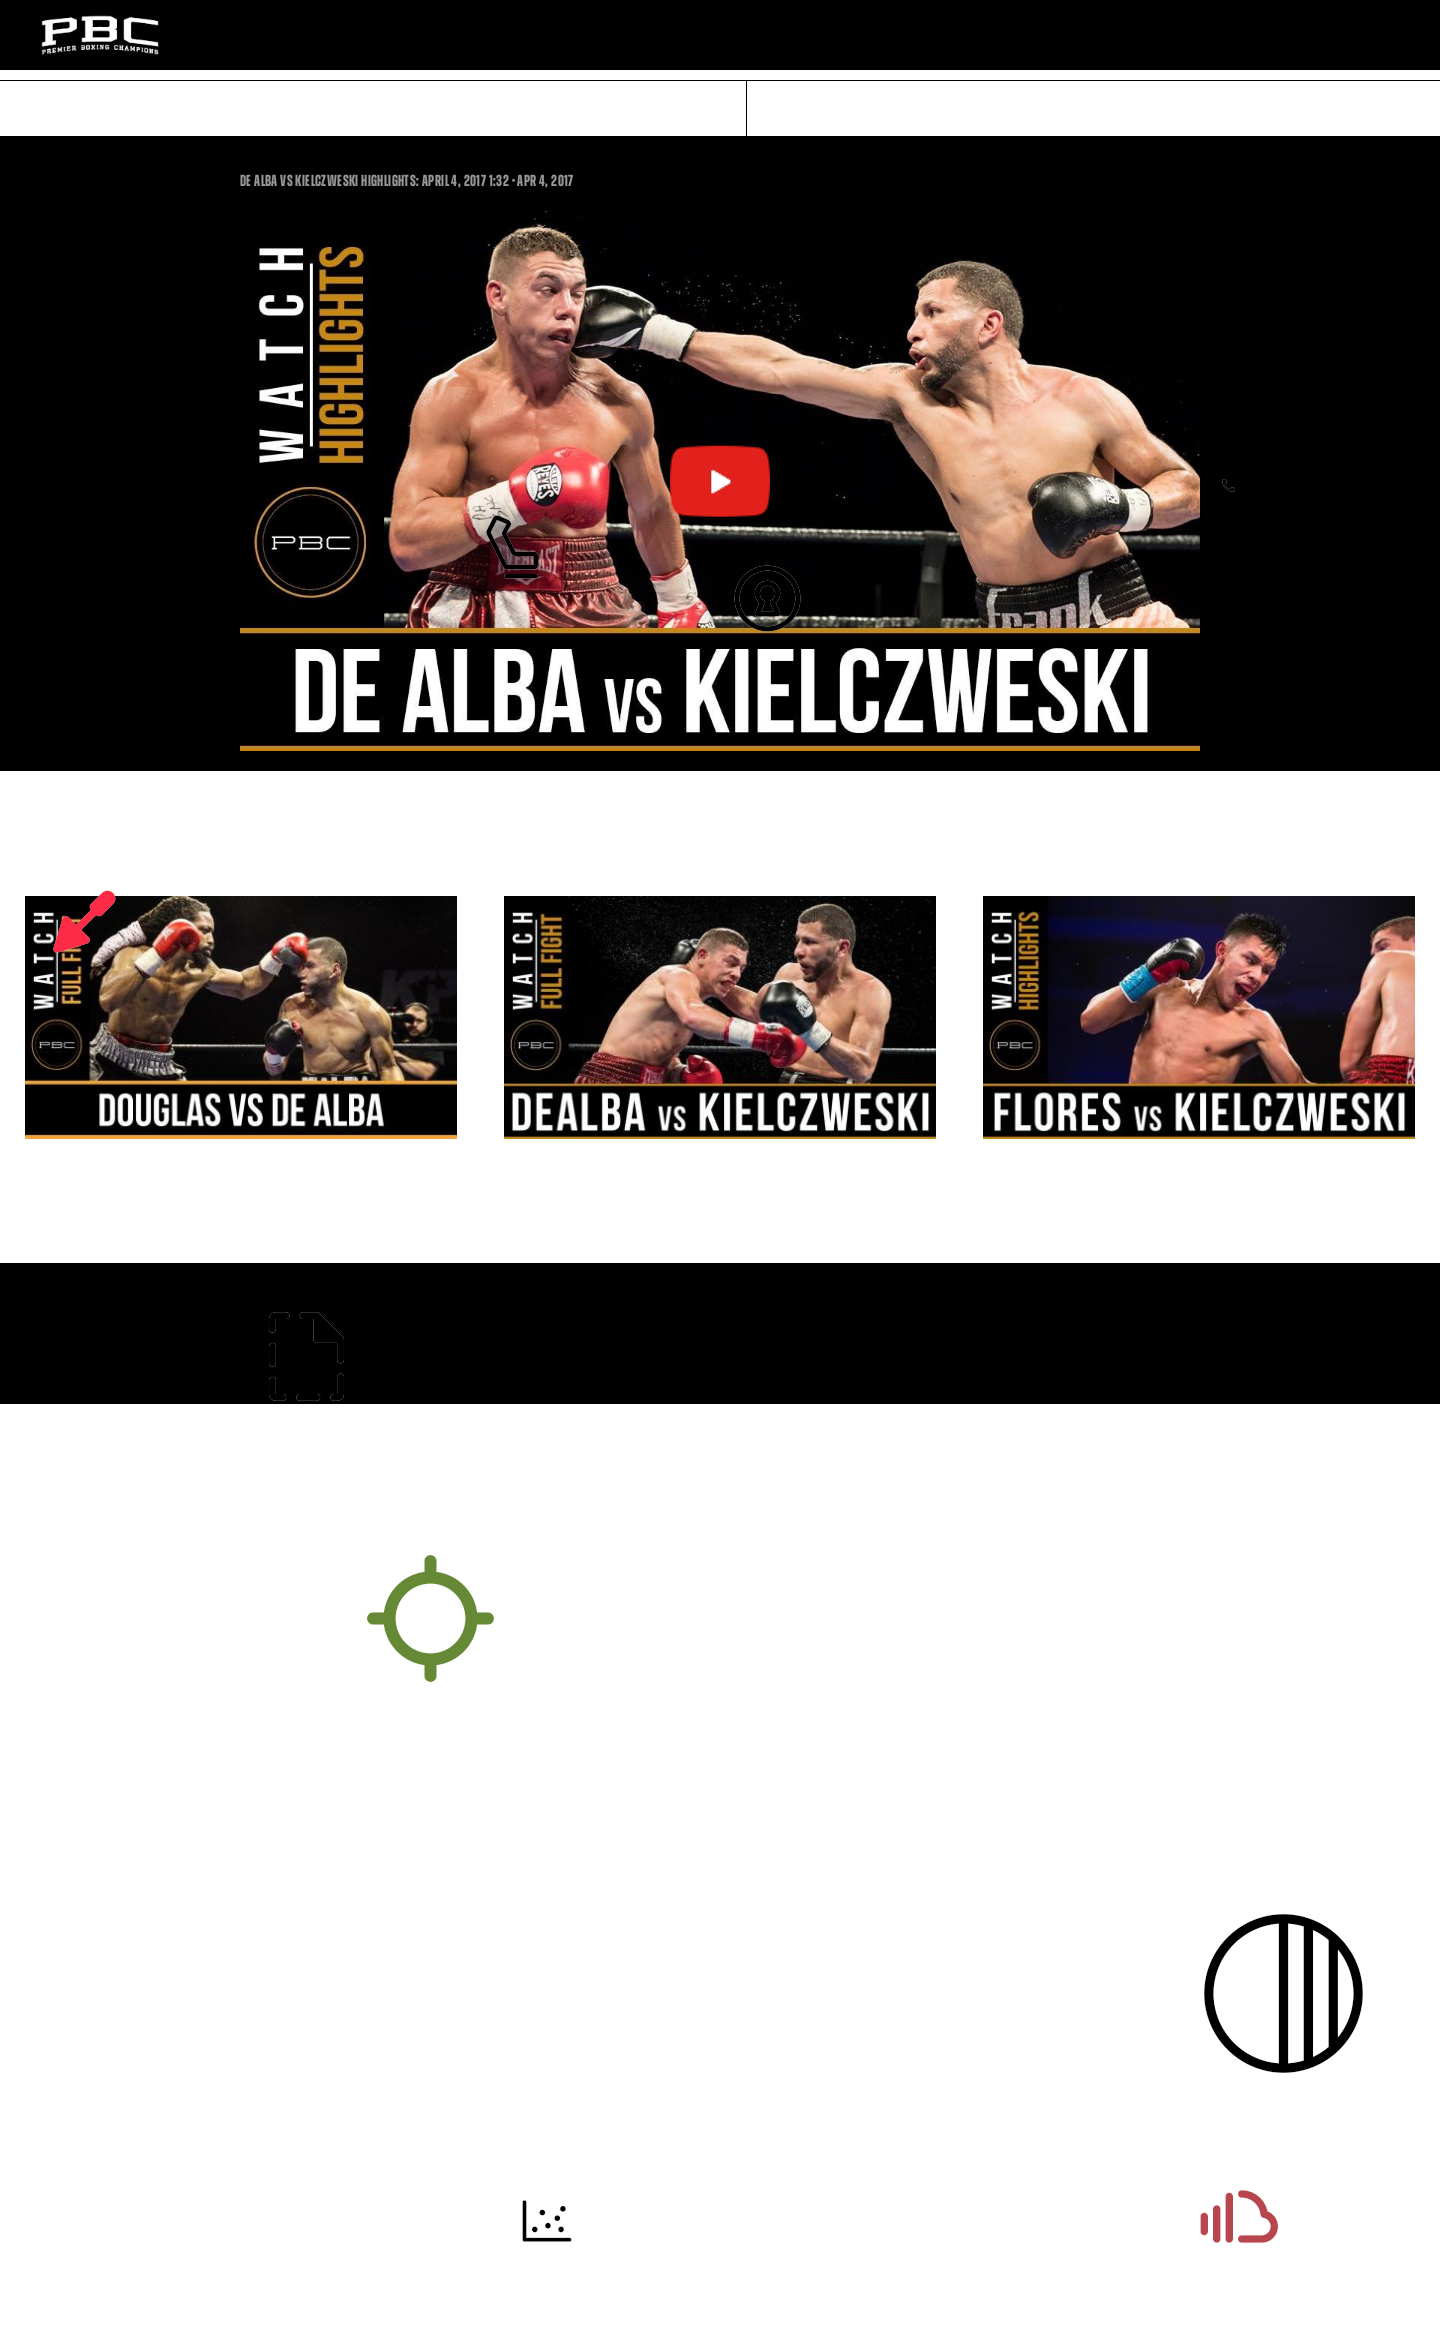  Describe the element at coordinates (1283, 1993) in the screenshot. I see `adjust display contrast settings` at that location.